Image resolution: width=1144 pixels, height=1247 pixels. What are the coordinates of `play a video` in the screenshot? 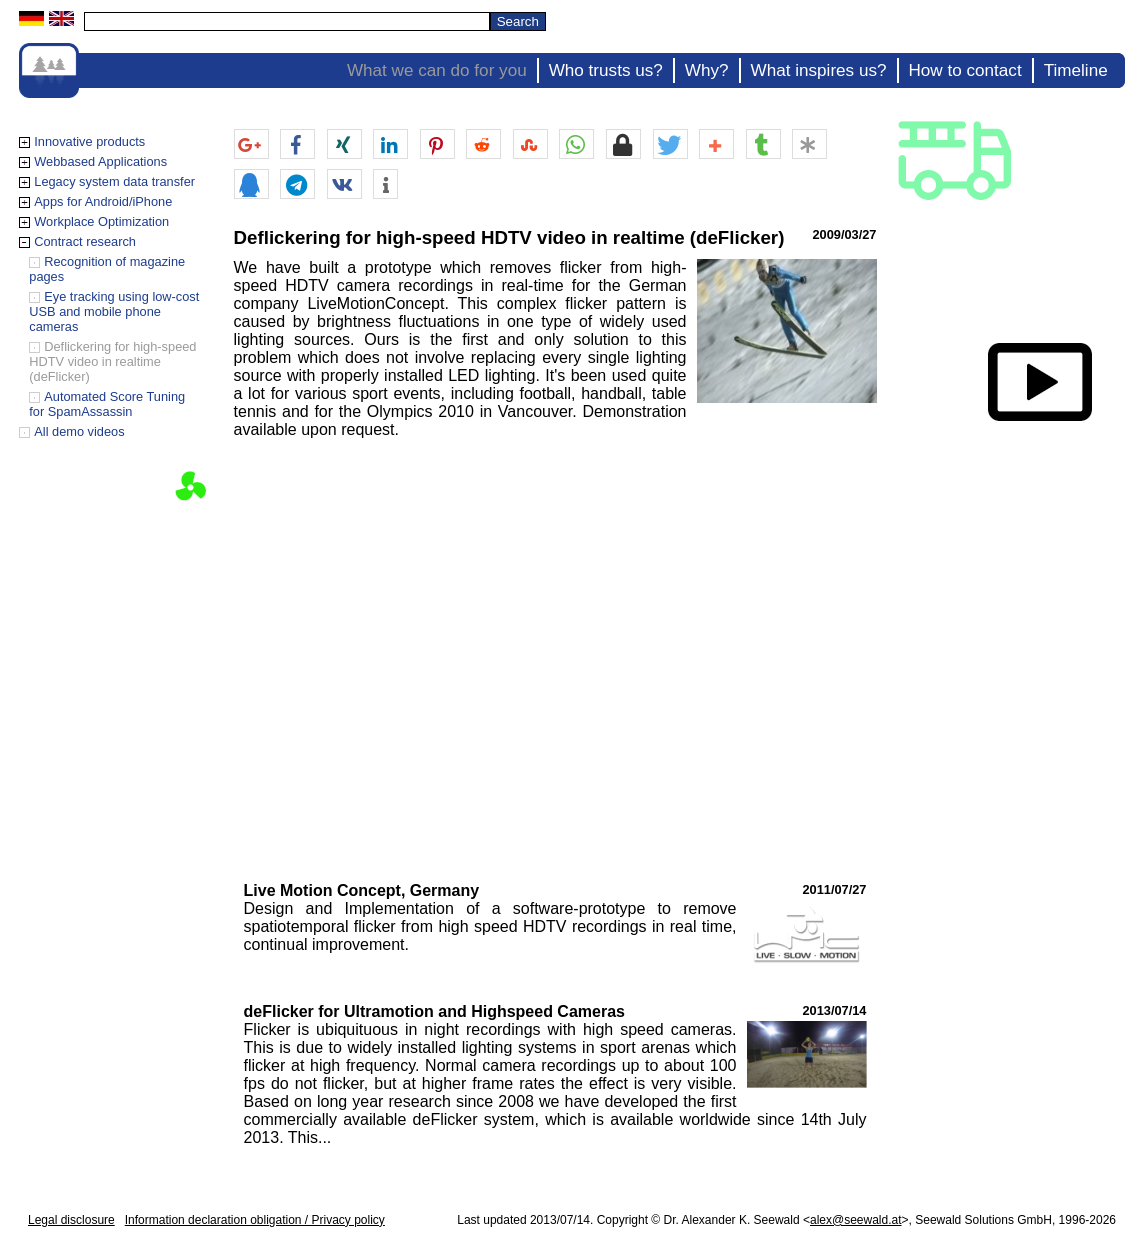 It's located at (1040, 382).